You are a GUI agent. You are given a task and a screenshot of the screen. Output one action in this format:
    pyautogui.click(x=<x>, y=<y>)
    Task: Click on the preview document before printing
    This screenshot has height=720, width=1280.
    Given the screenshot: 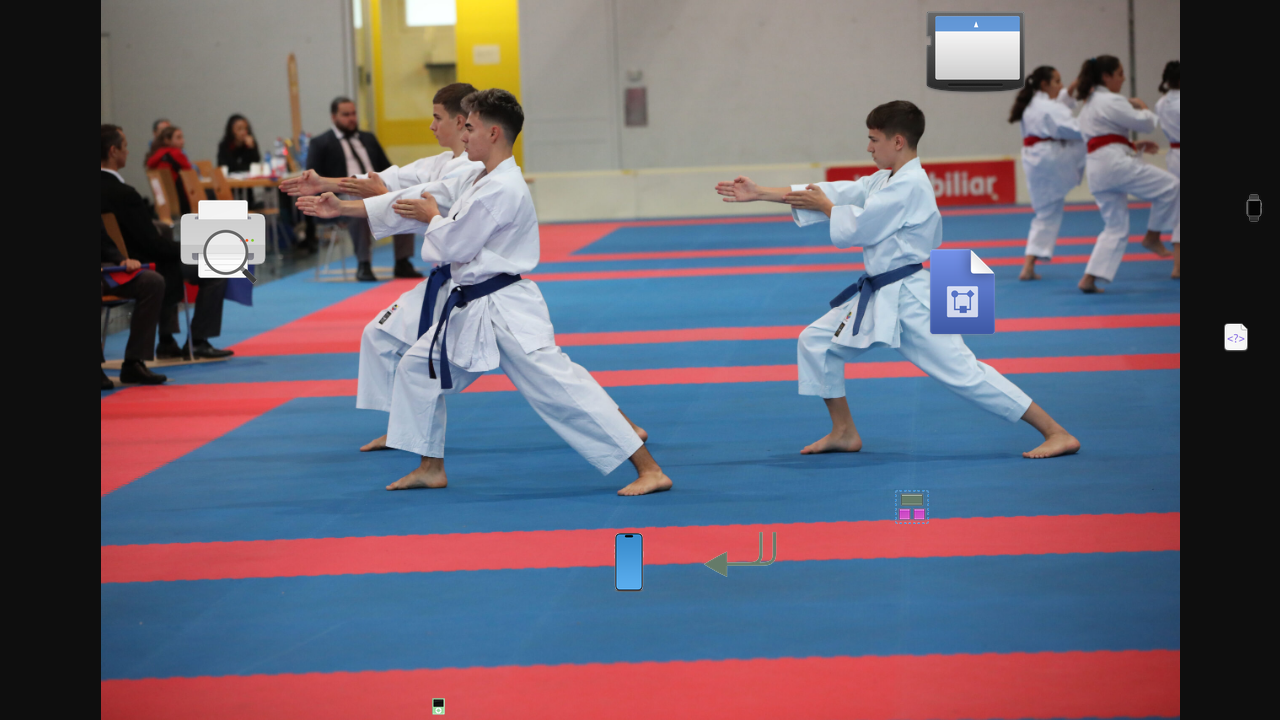 What is the action you would take?
    pyautogui.click(x=223, y=239)
    